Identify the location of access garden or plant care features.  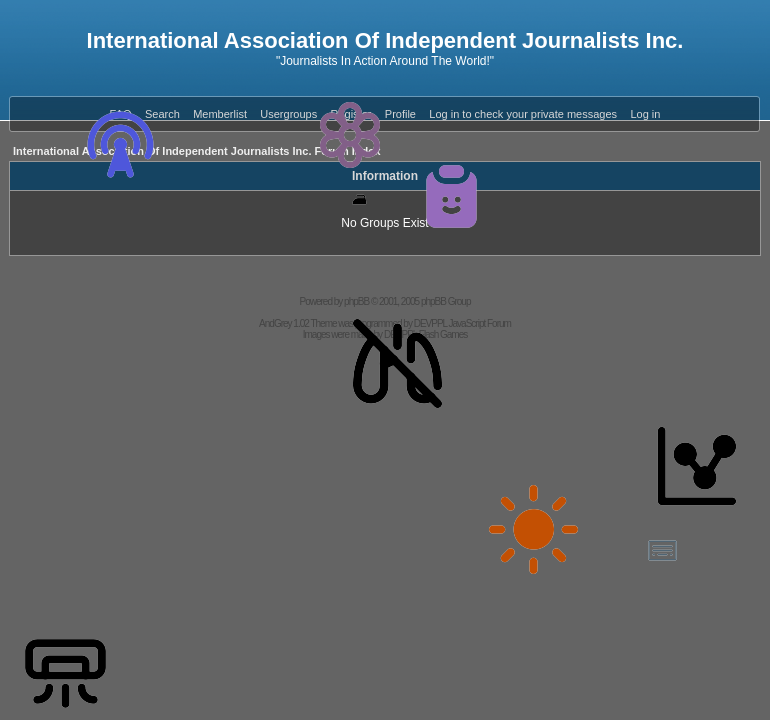
(350, 135).